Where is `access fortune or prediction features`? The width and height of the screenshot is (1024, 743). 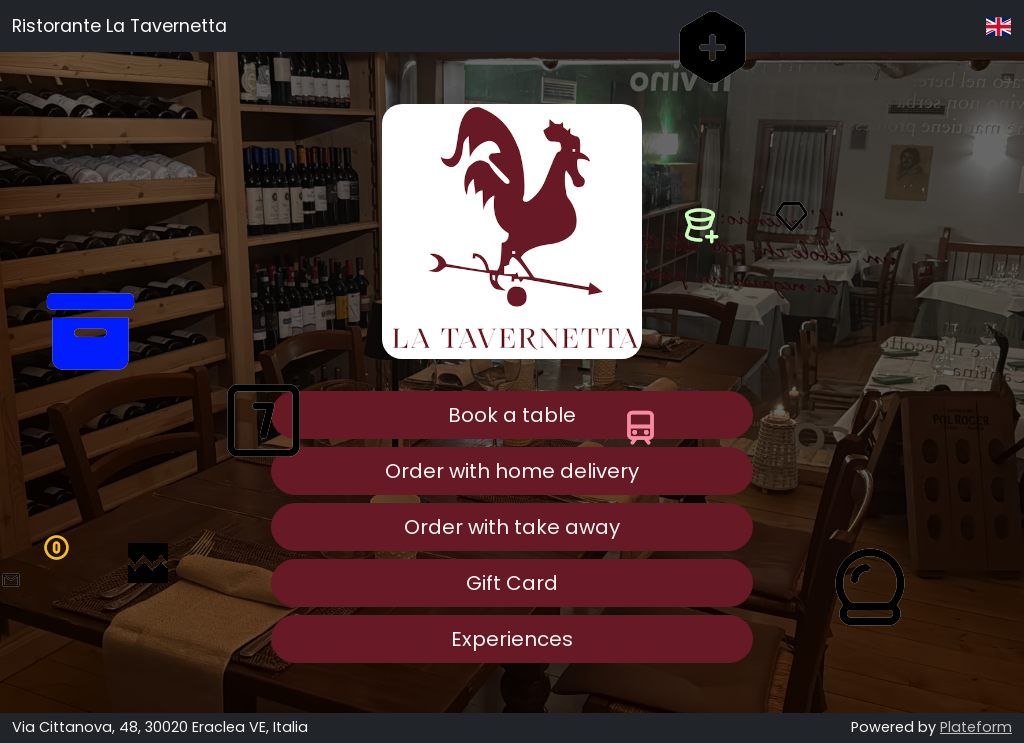
access fortune or prediction features is located at coordinates (870, 587).